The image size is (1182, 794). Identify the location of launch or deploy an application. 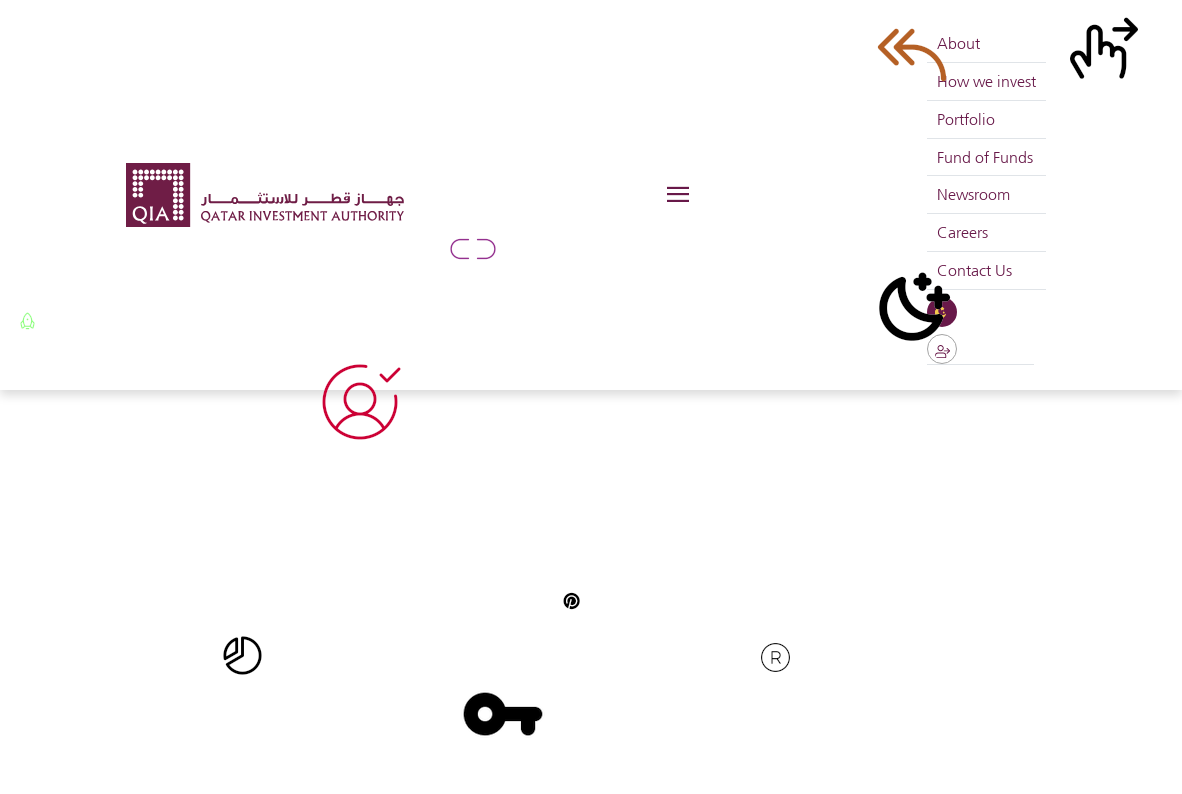
(27, 321).